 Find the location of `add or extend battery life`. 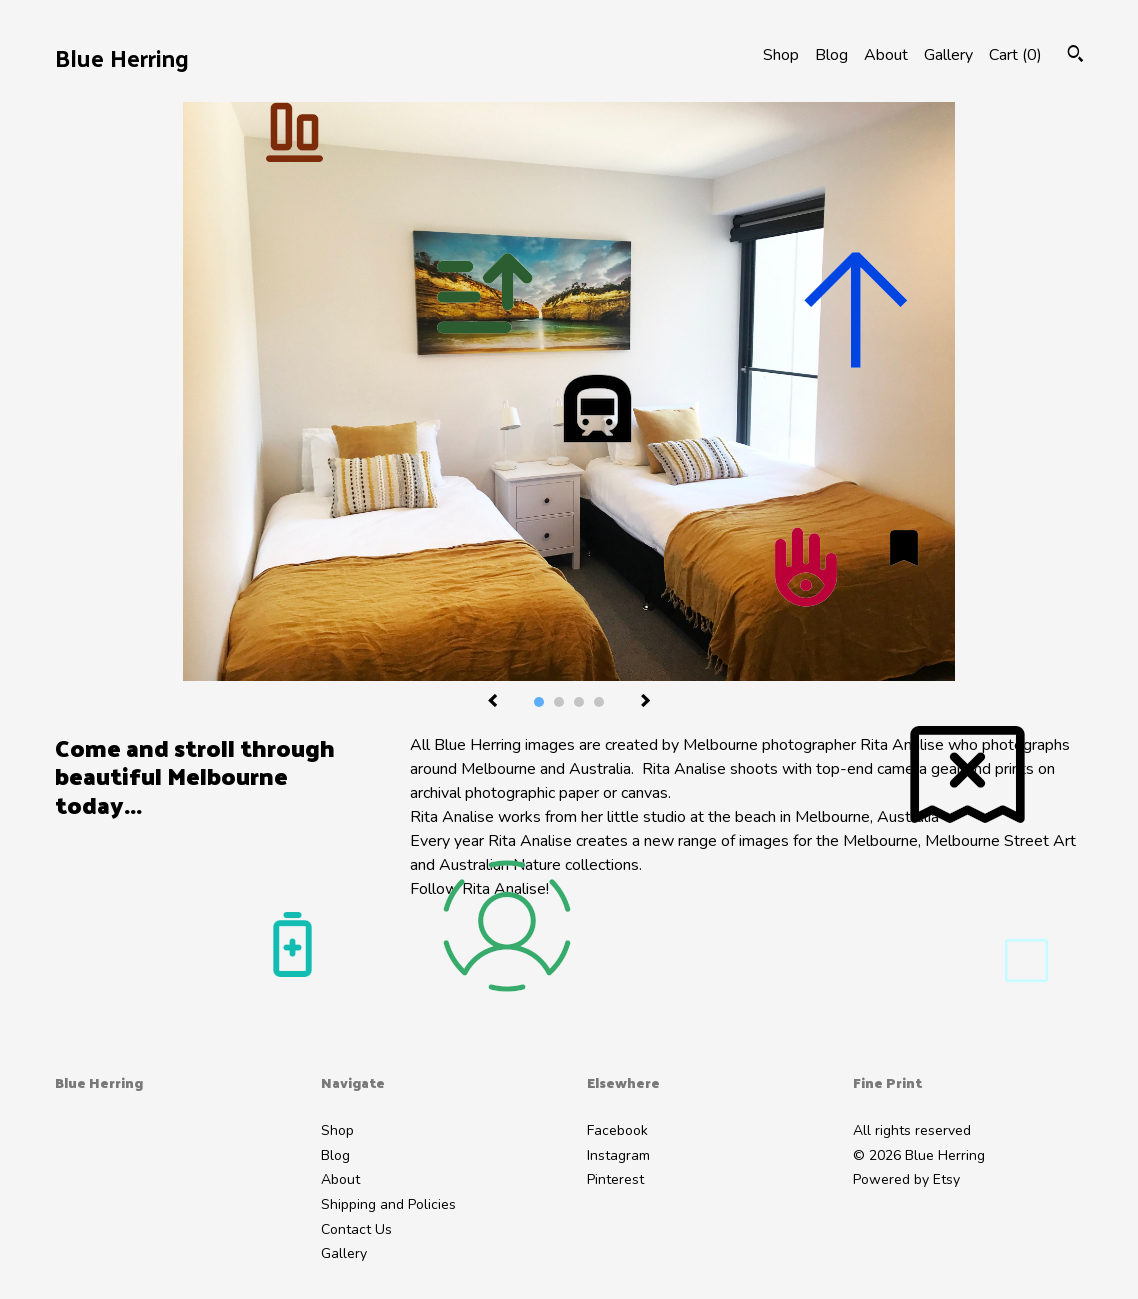

add or extend battery life is located at coordinates (292, 944).